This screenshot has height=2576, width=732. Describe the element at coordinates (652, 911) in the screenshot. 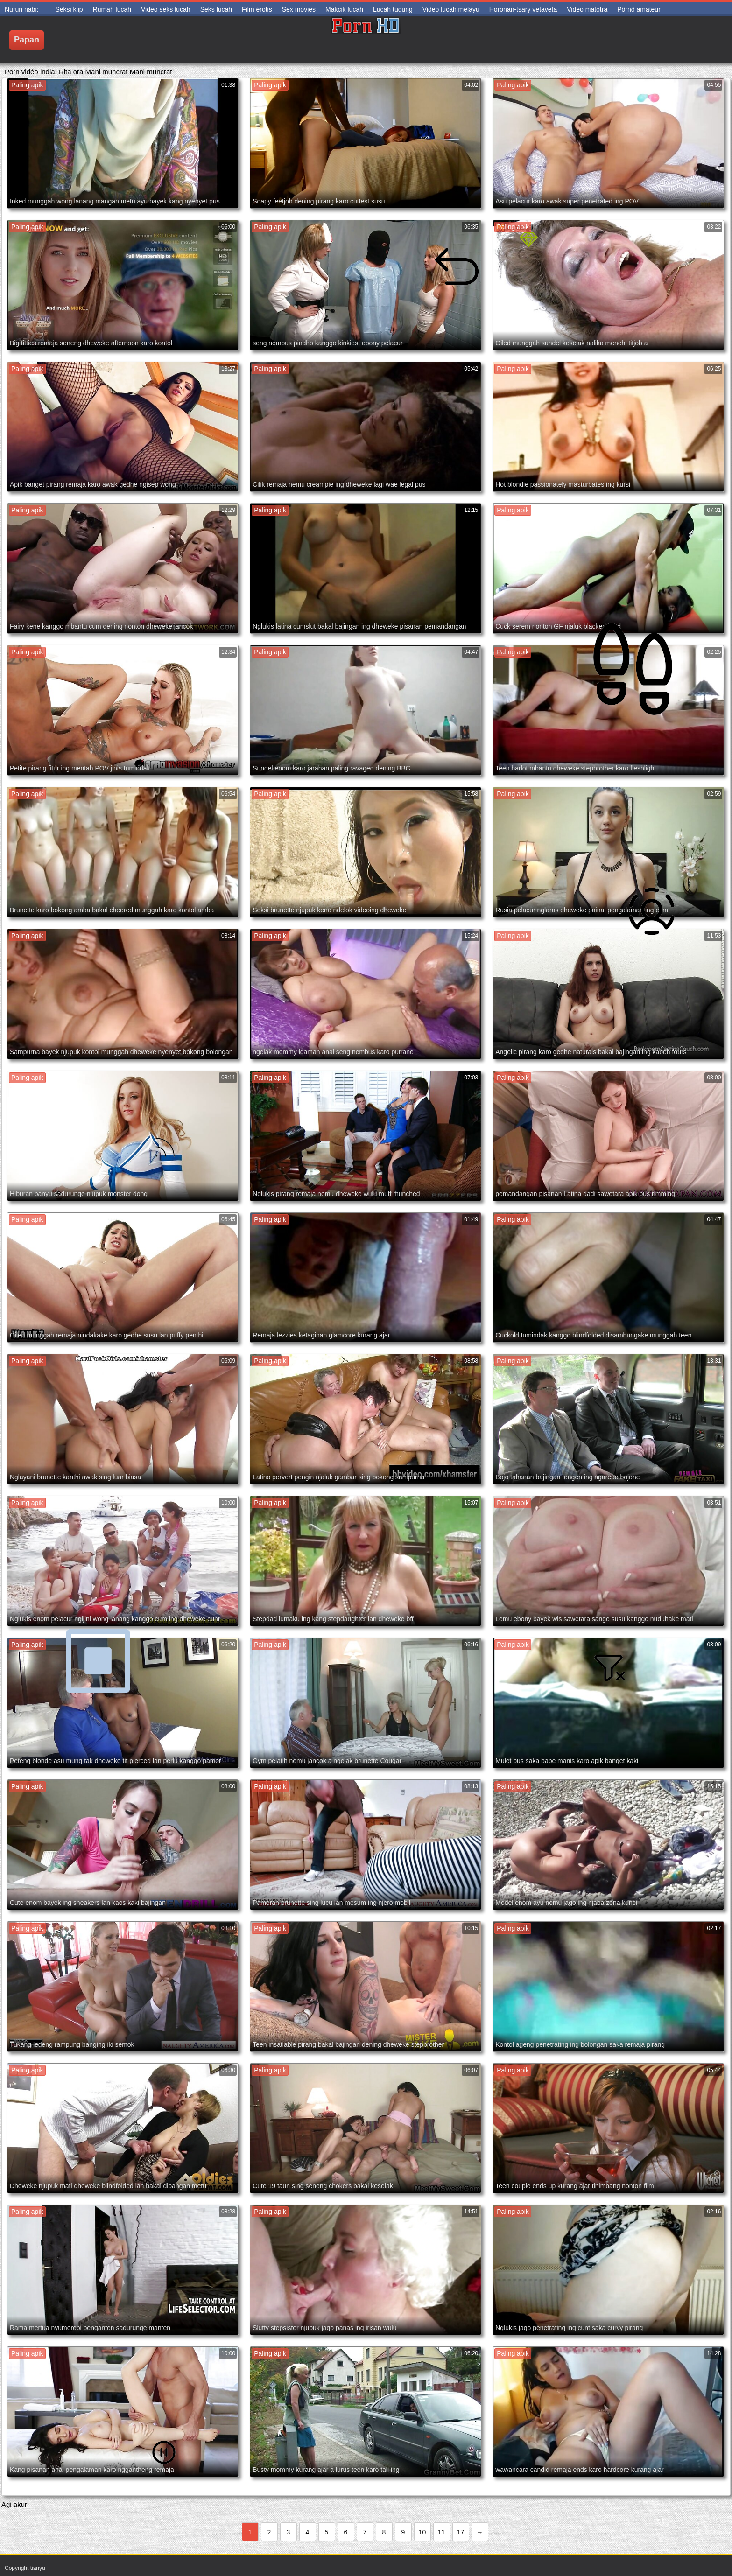

I see `incomplete or pending user profile` at that location.